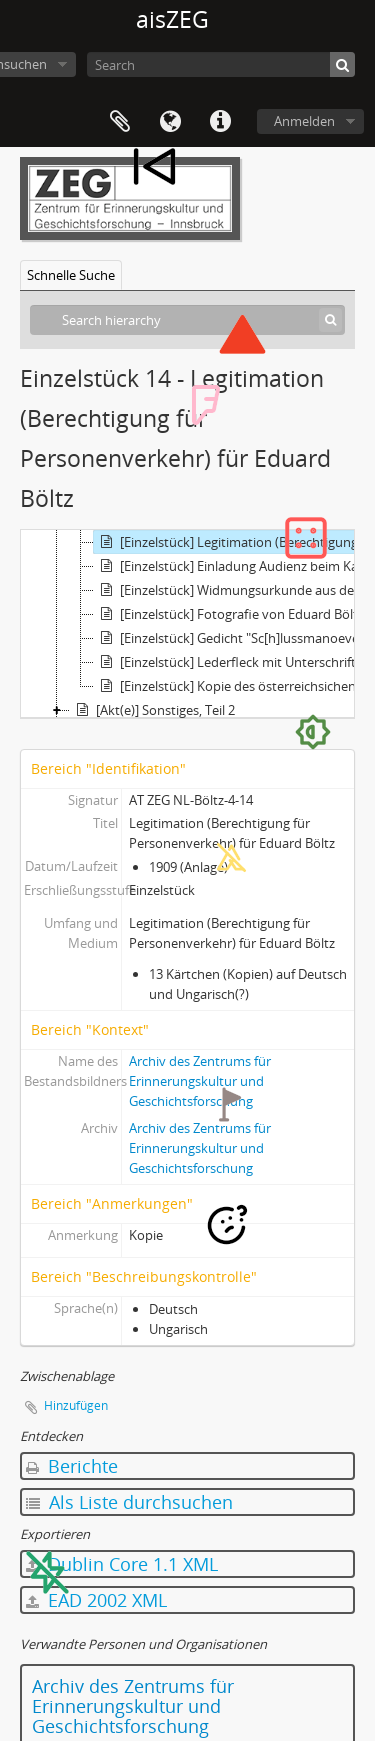  What do you see at coordinates (206, 405) in the screenshot?
I see `open foursquare app` at bounding box center [206, 405].